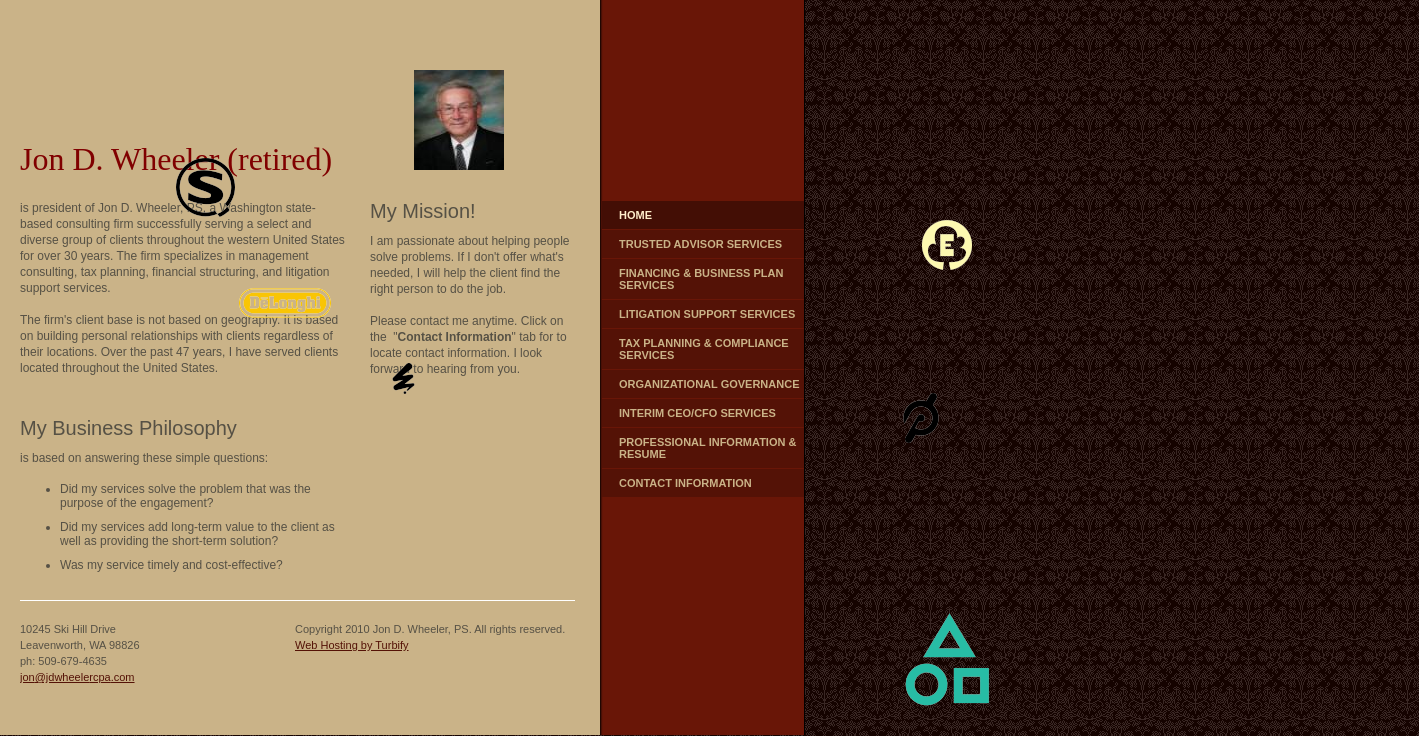 This screenshot has width=1419, height=736. What do you see at coordinates (949, 661) in the screenshot?
I see `access shape tools and drawing options` at bounding box center [949, 661].